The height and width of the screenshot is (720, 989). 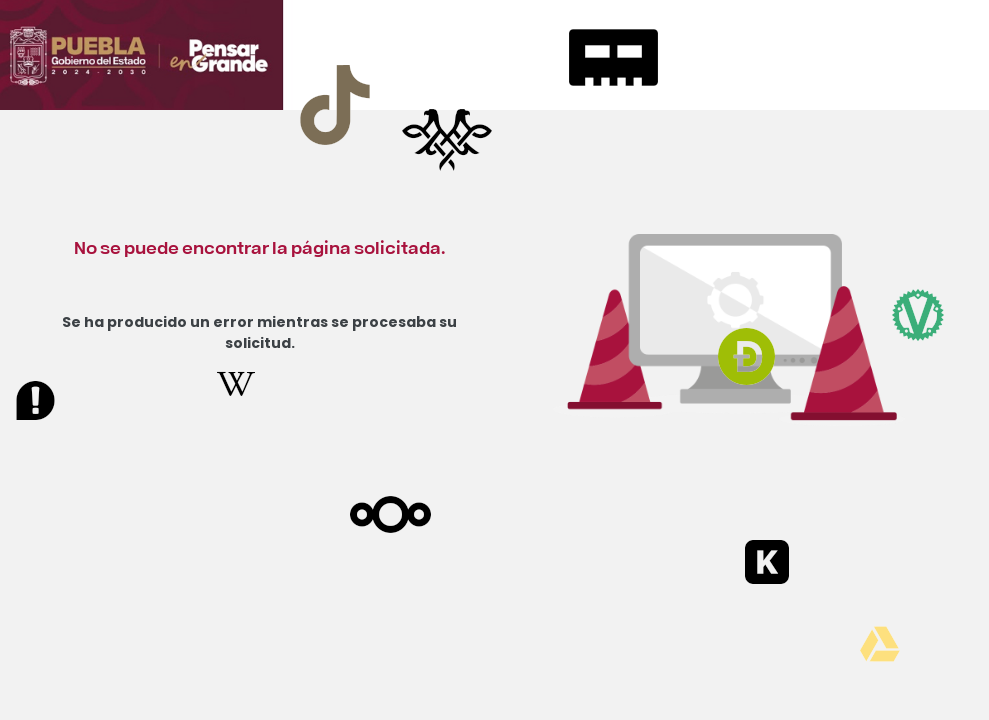 I want to click on view dogecoin wallet or balance, so click(x=746, y=356).